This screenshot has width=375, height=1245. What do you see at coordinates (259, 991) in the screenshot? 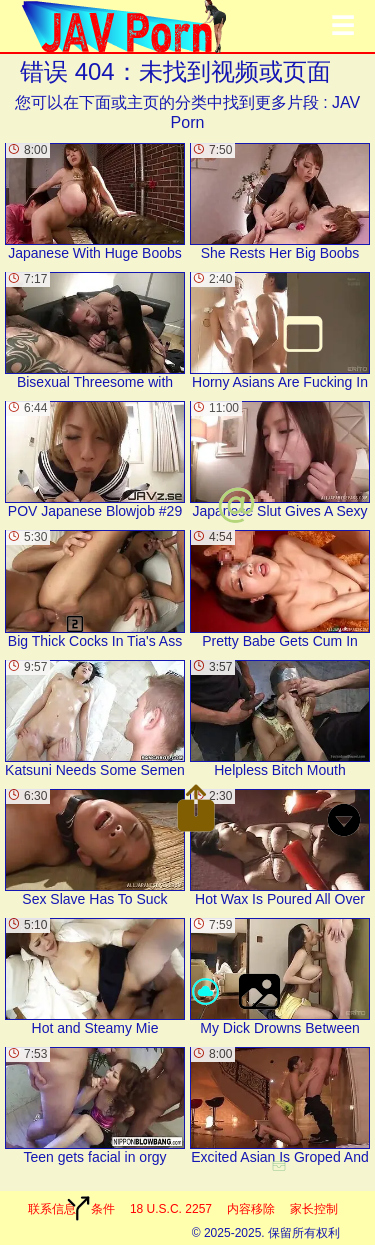
I see `view image or photo` at bounding box center [259, 991].